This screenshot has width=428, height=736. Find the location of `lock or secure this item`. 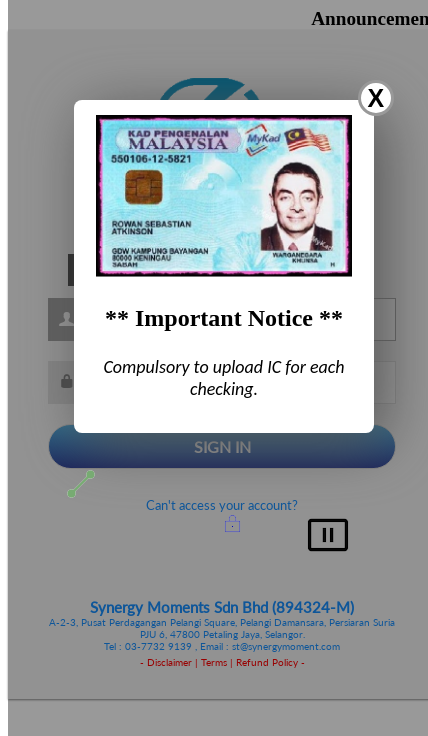

lock or secure this item is located at coordinates (232, 524).